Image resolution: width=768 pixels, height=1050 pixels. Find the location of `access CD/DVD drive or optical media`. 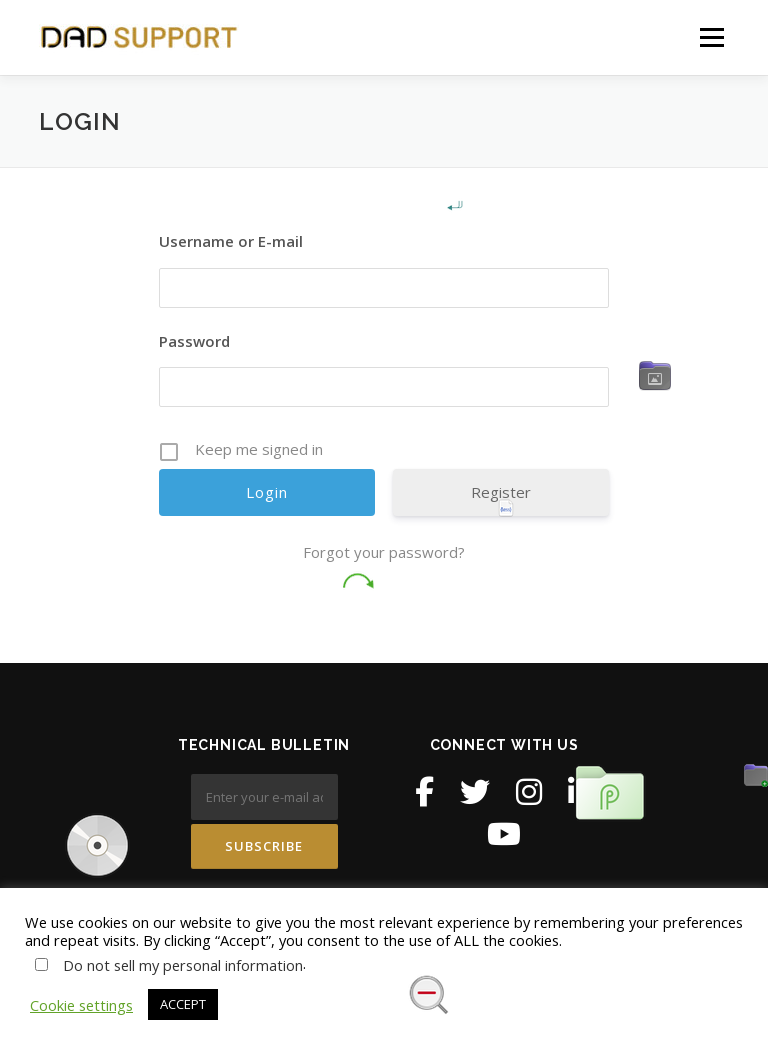

access CD/DVD drive or optical media is located at coordinates (97, 845).